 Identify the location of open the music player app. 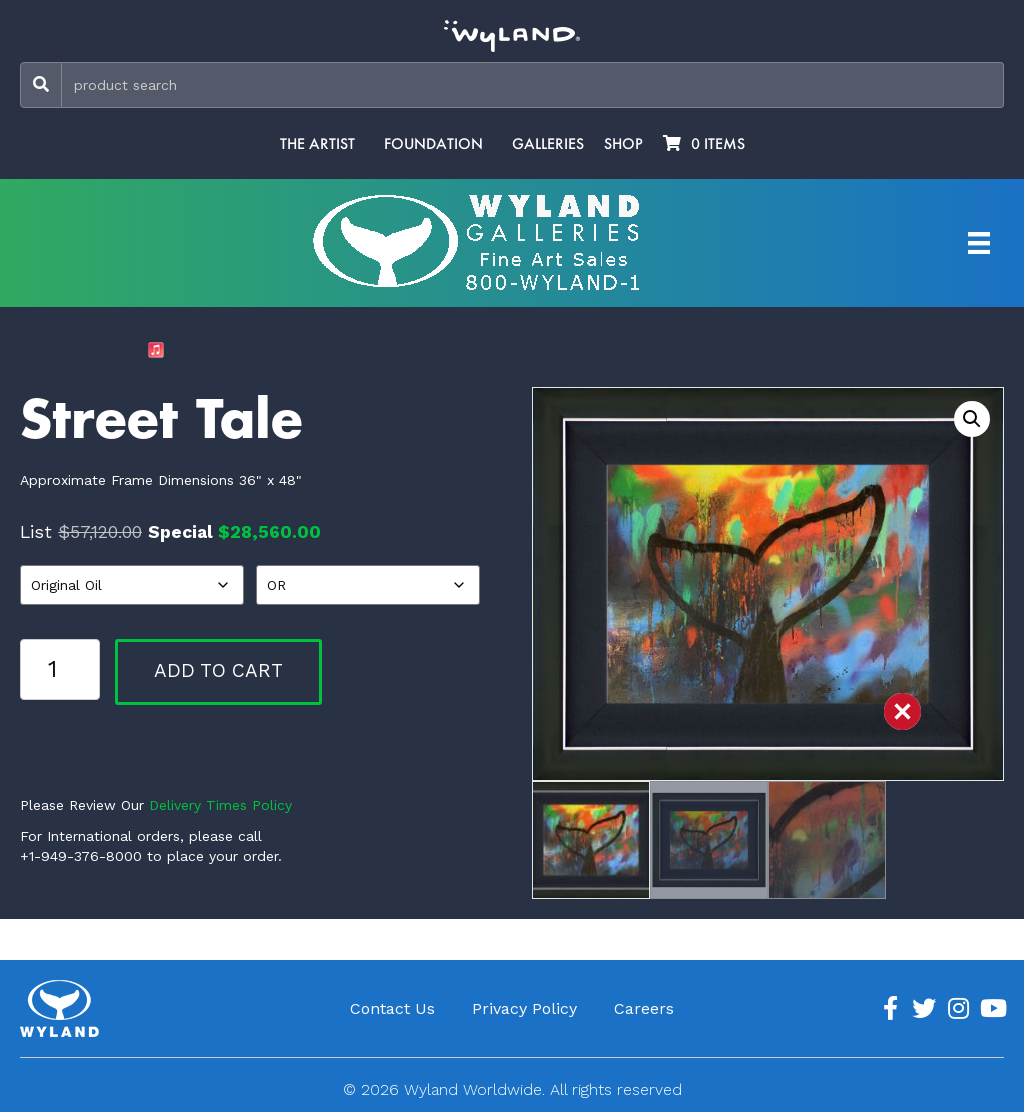
(156, 350).